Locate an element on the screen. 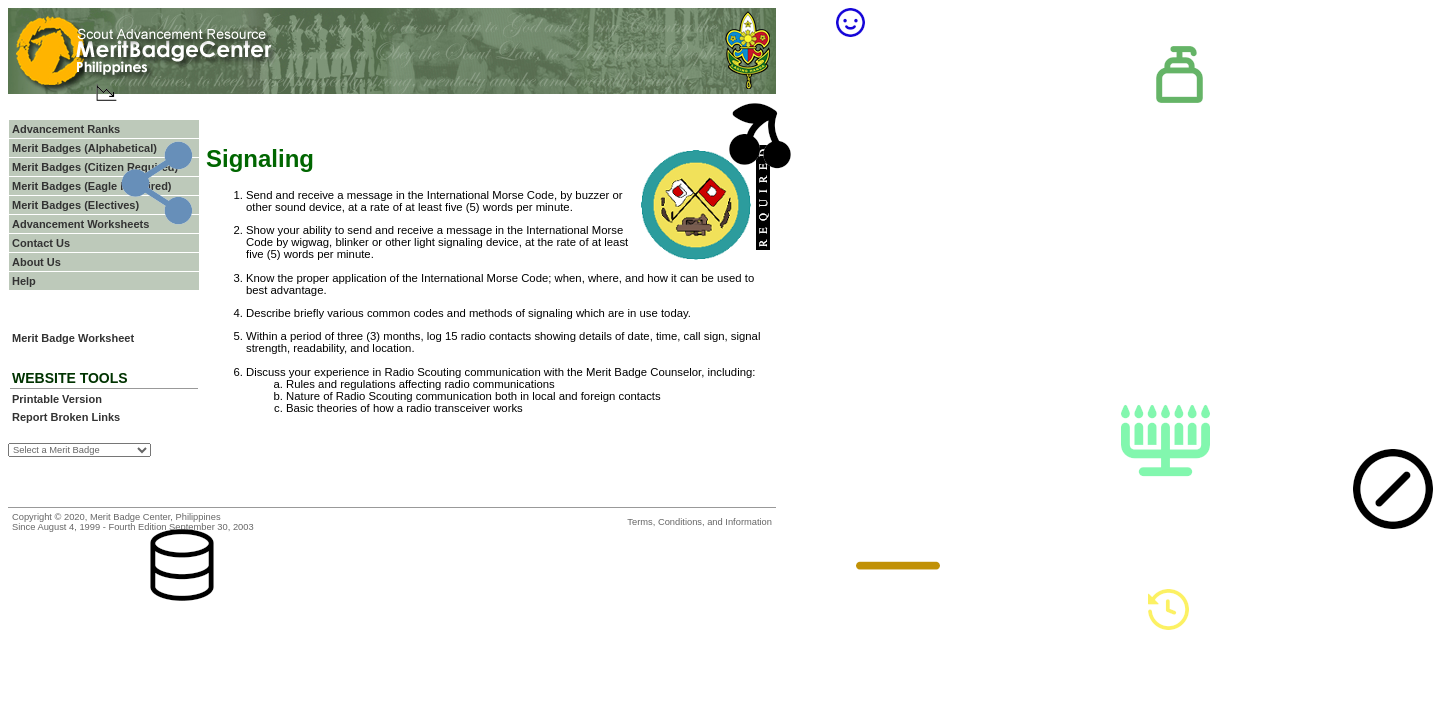 This screenshot has width=1440, height=720. skip this item or step is located at coordinates (1393, 489).